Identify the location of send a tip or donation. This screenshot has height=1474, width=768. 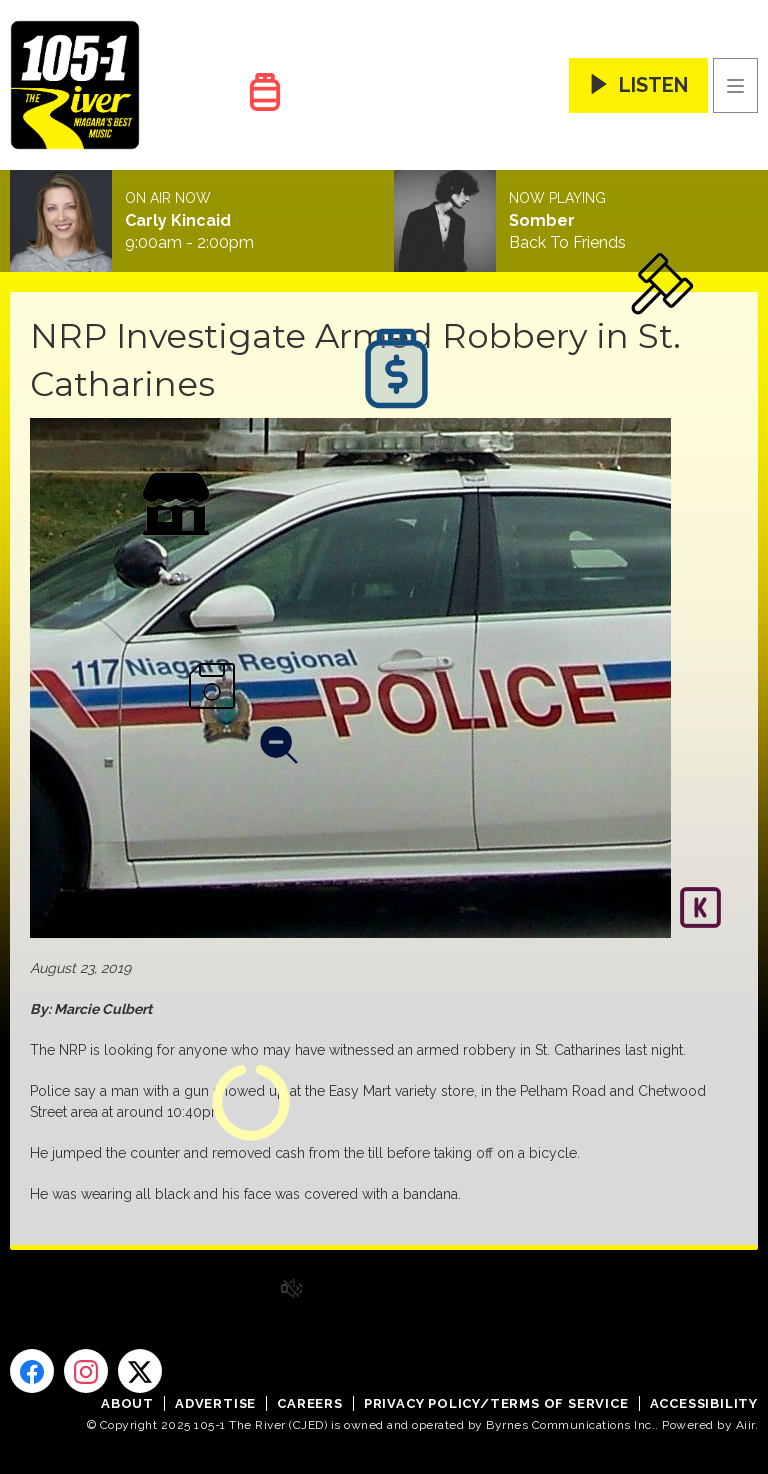
(396, 368).